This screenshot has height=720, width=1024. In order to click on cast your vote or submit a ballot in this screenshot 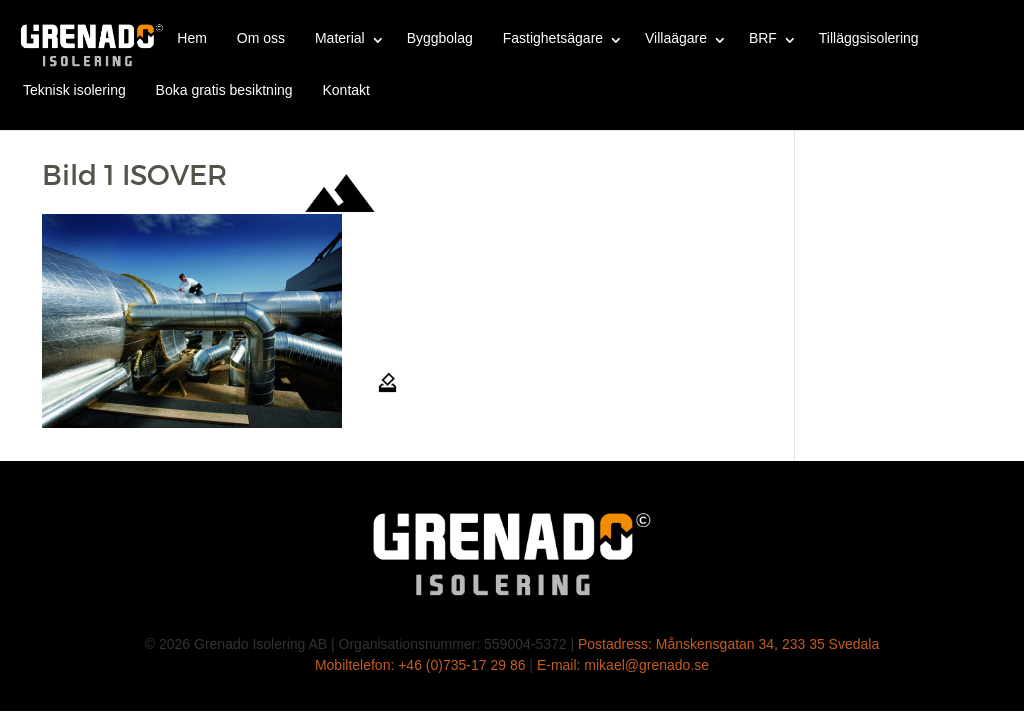, I will do `click(387, 382)`.